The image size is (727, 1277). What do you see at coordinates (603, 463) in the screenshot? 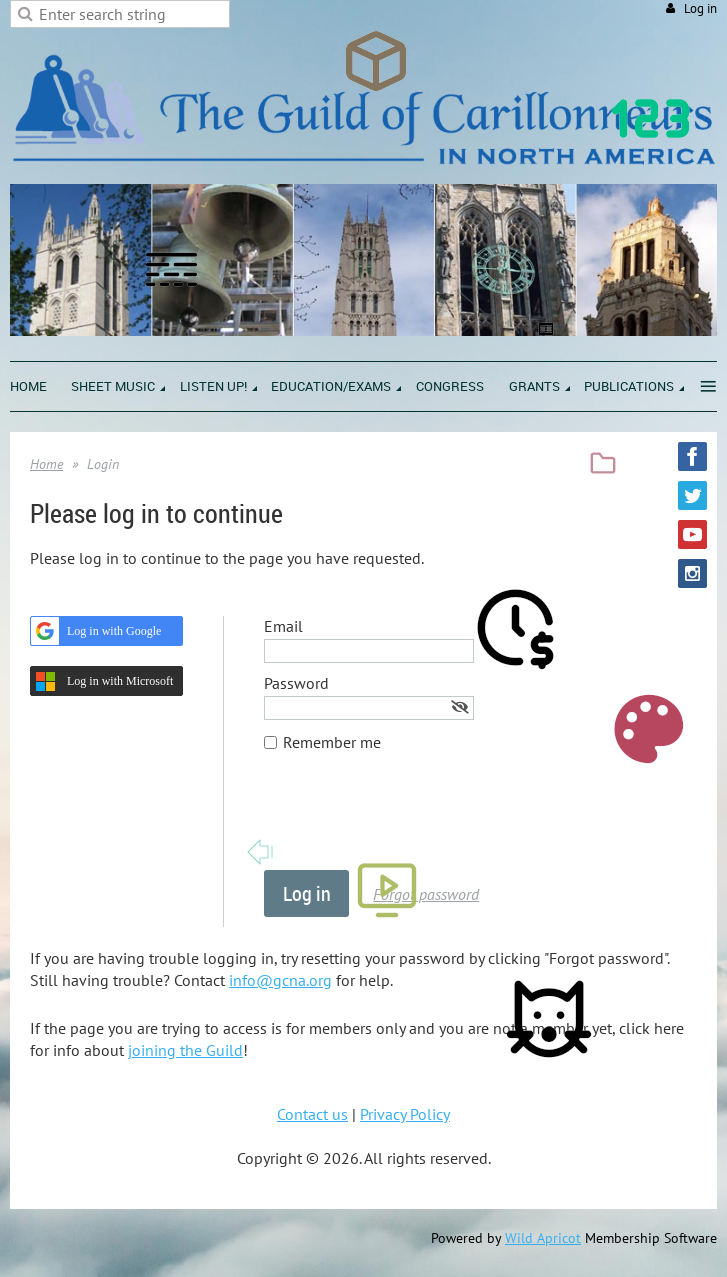
I see `open file folder` at bounding box center [603, 463].